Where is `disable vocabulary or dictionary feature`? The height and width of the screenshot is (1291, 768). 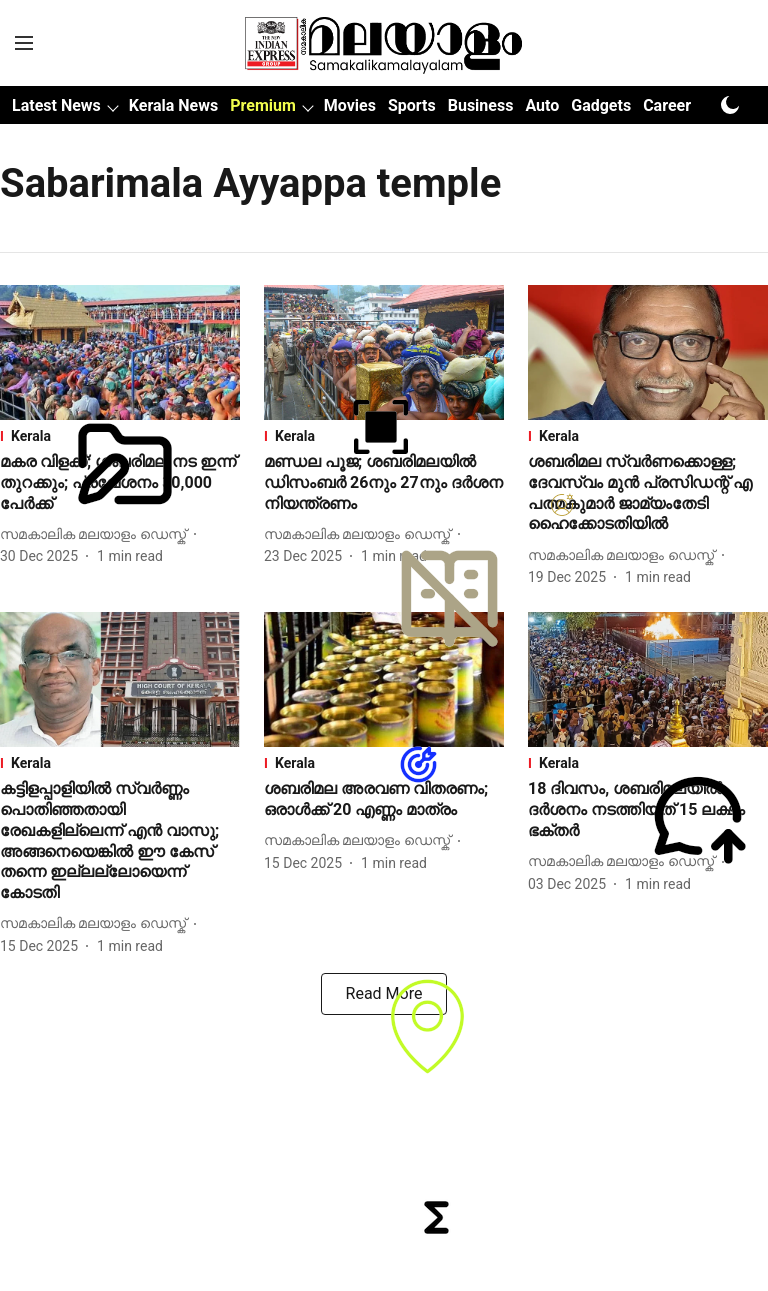
disable vocabulary or dictionary feature is located at coordinates (449, 598).